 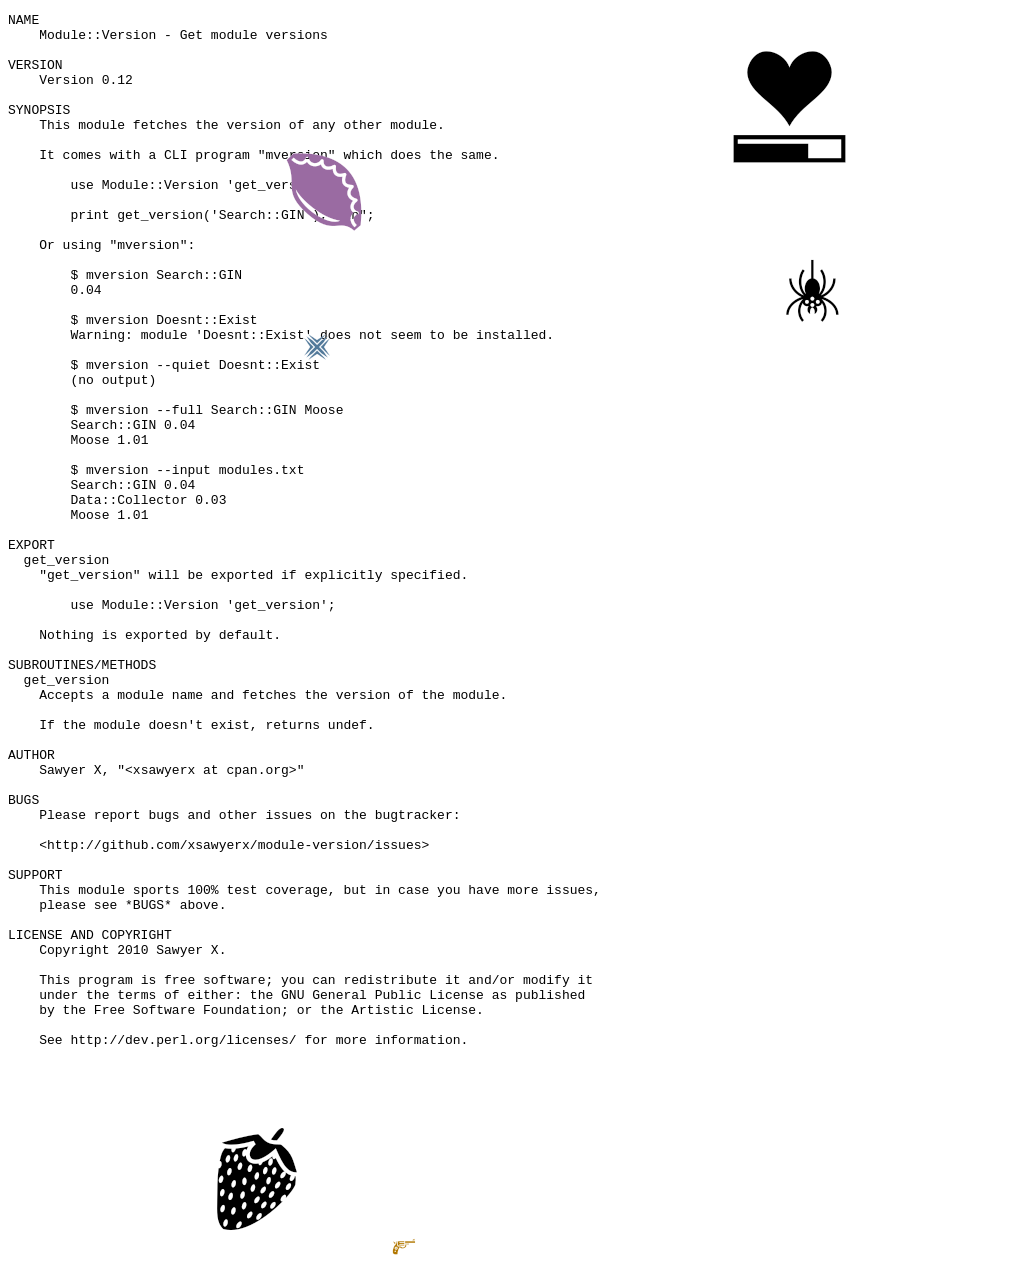 I want to click on indicates a spooky or halloween-themed game element, so click(x=812, y=291).